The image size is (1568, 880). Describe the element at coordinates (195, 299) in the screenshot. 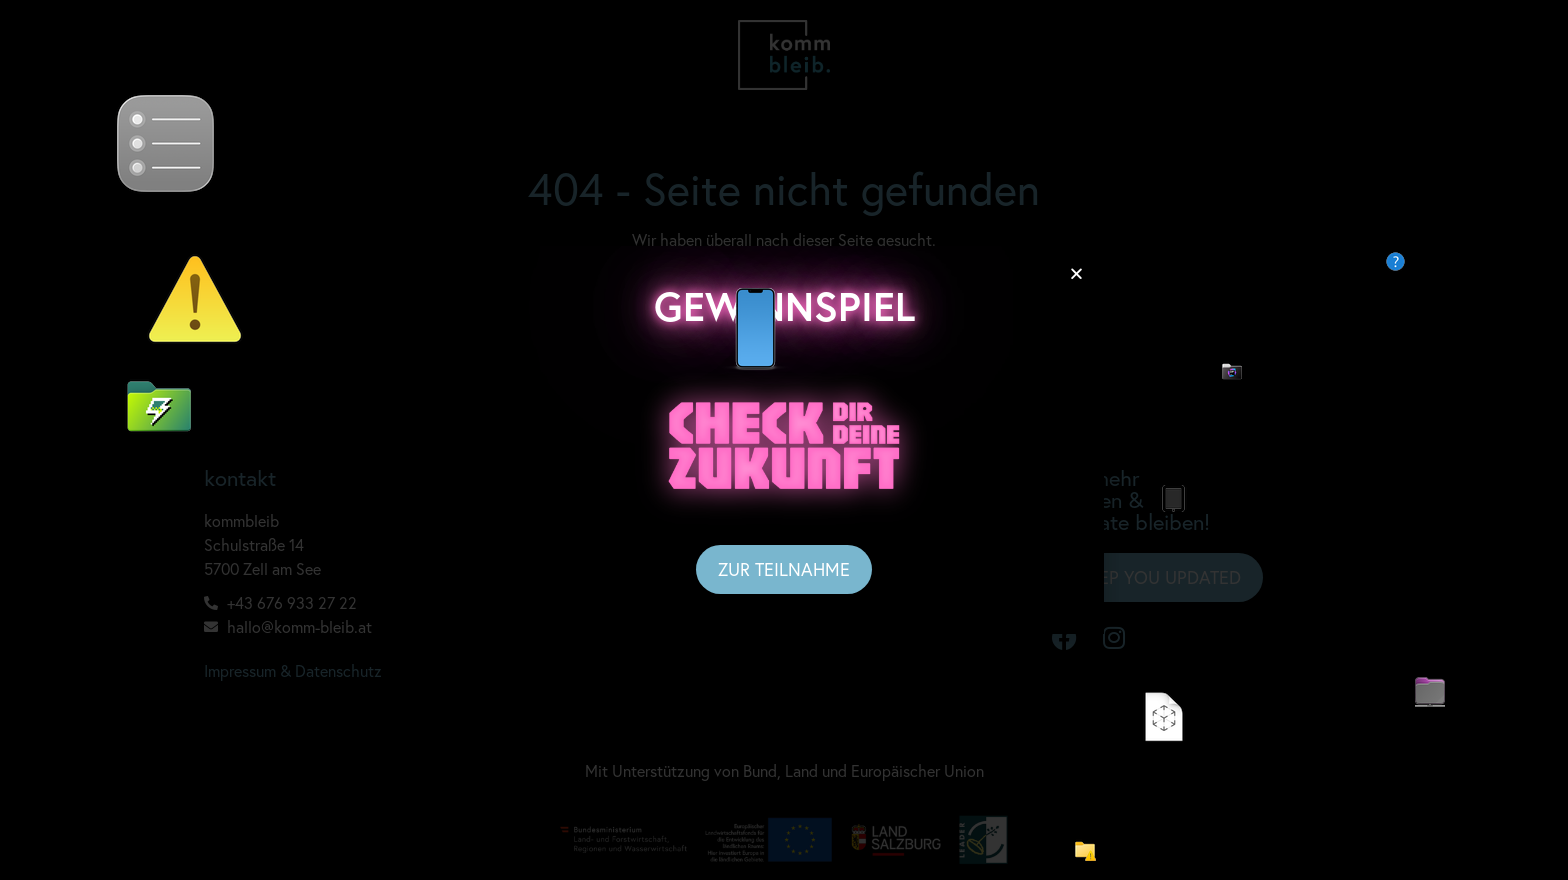

I see `indicates a warning or caution message` at that location.